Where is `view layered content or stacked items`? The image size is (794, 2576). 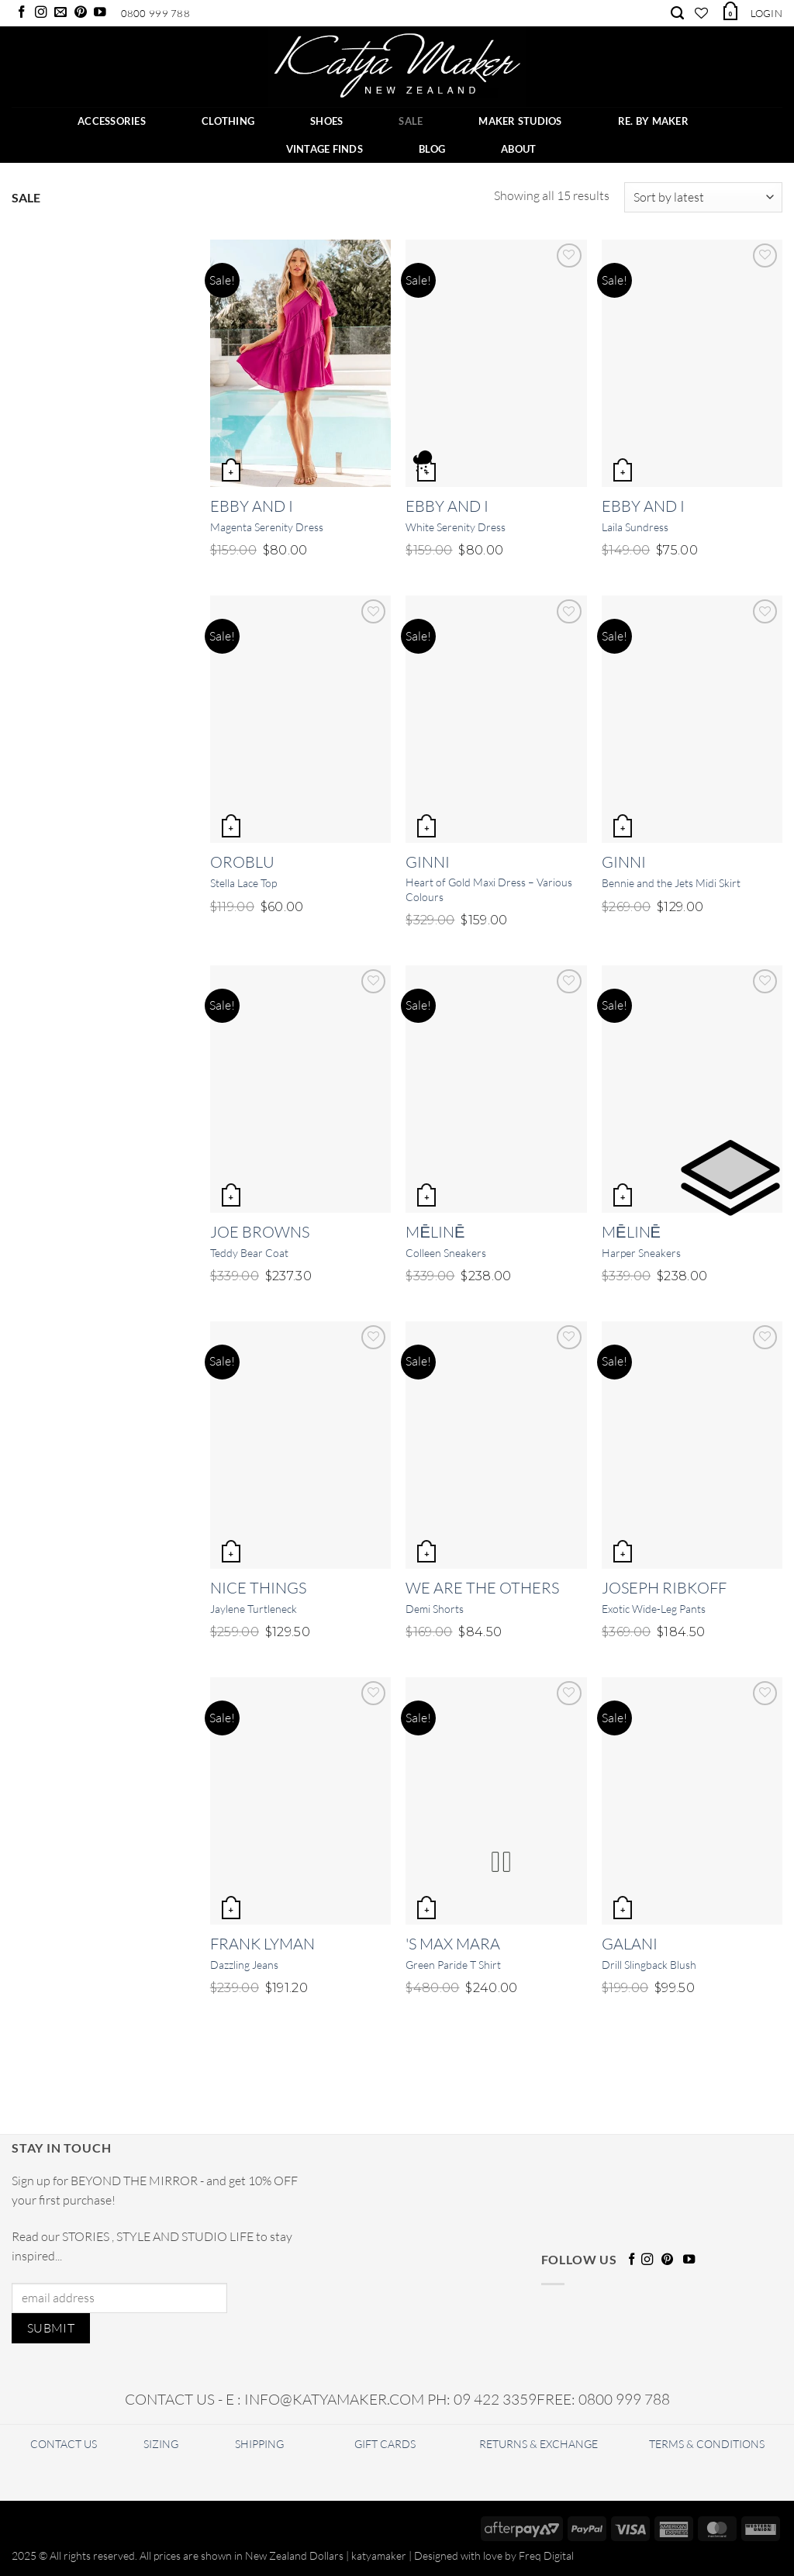
view layered content or stacked items is located at coordinates (730, 1179).